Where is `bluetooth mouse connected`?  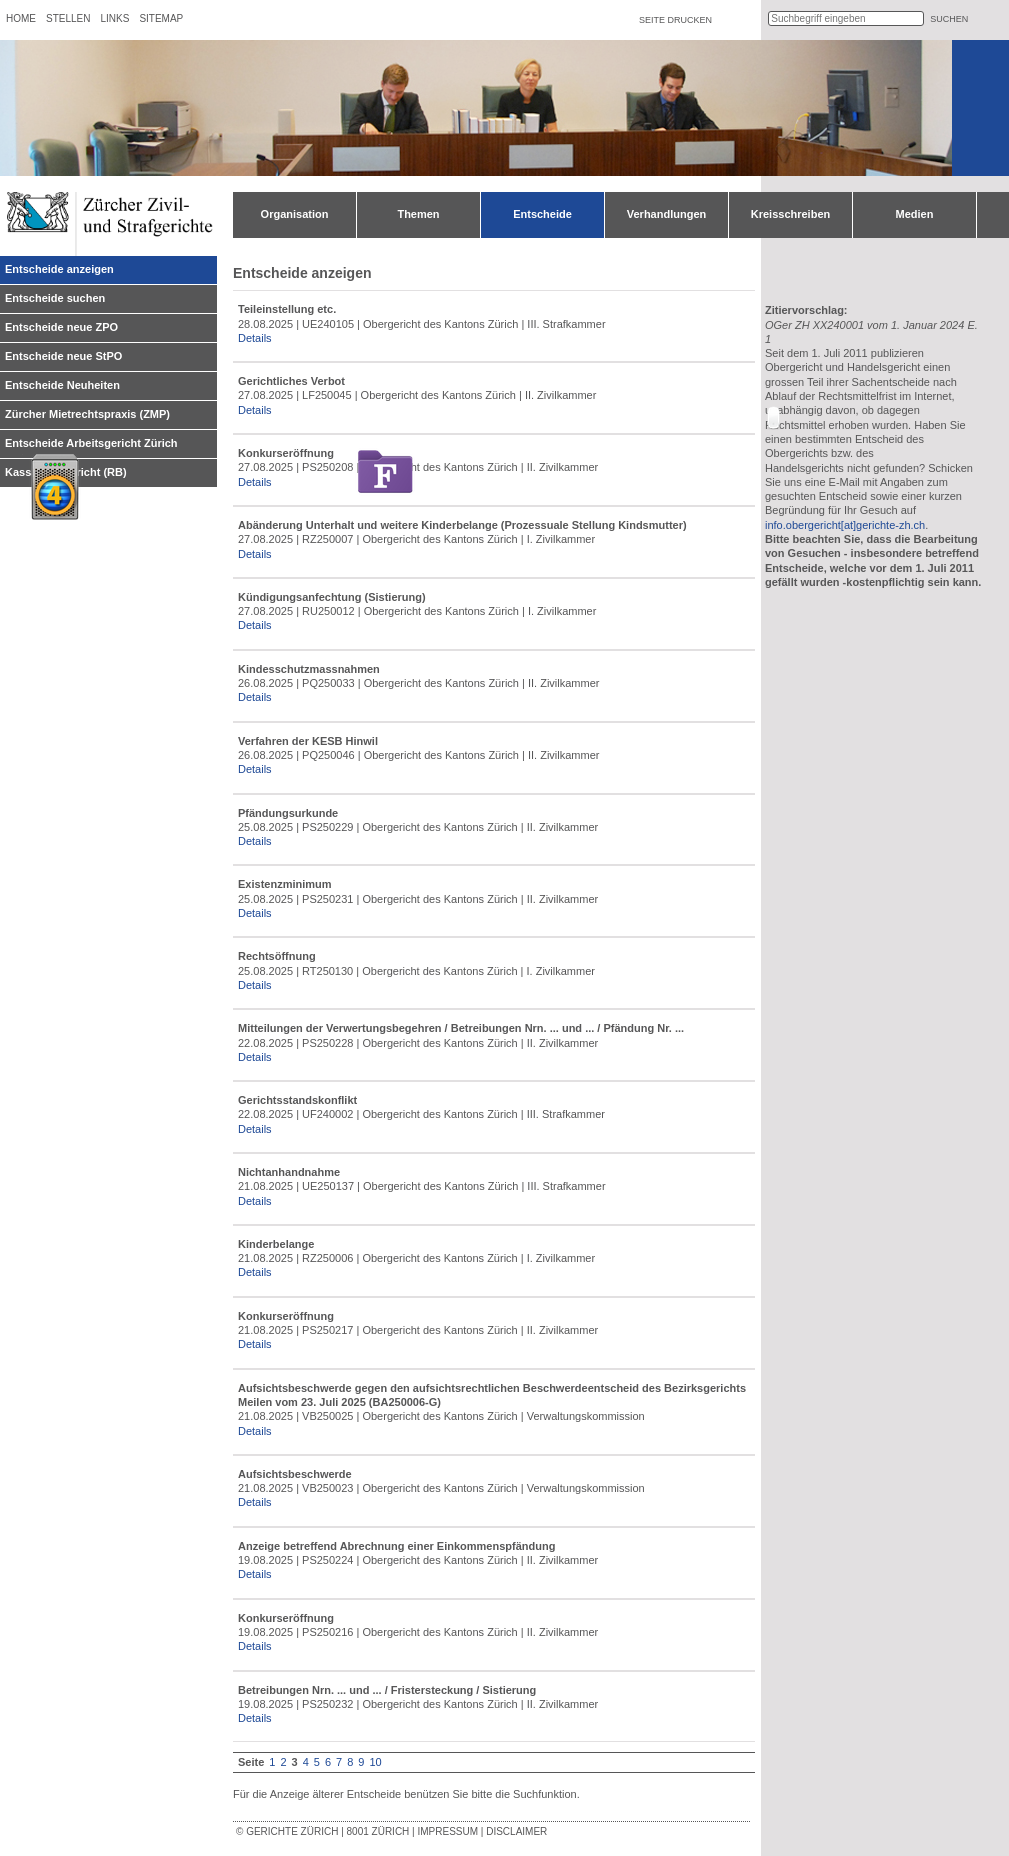
bluetooth mouse connected is located at coordinates (773, 418).